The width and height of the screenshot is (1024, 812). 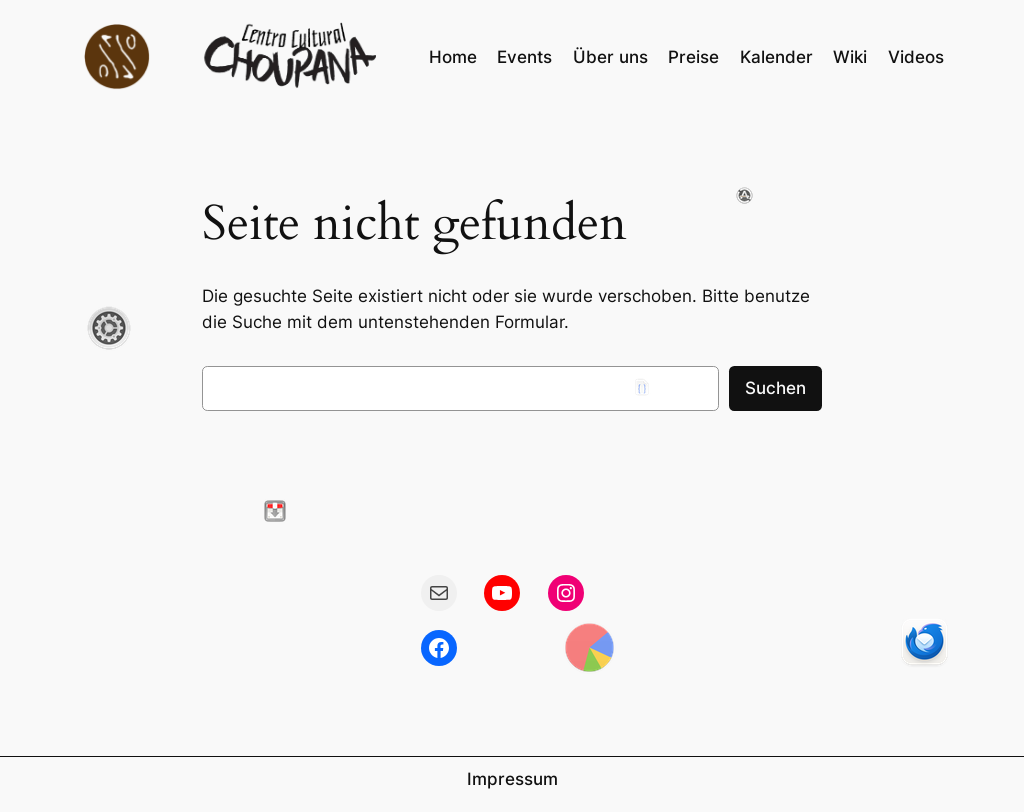 What do you see at coordinates (589, 647) in the screenshot?
I see `open disk usage analyzer` at bounding box center [589, 647].